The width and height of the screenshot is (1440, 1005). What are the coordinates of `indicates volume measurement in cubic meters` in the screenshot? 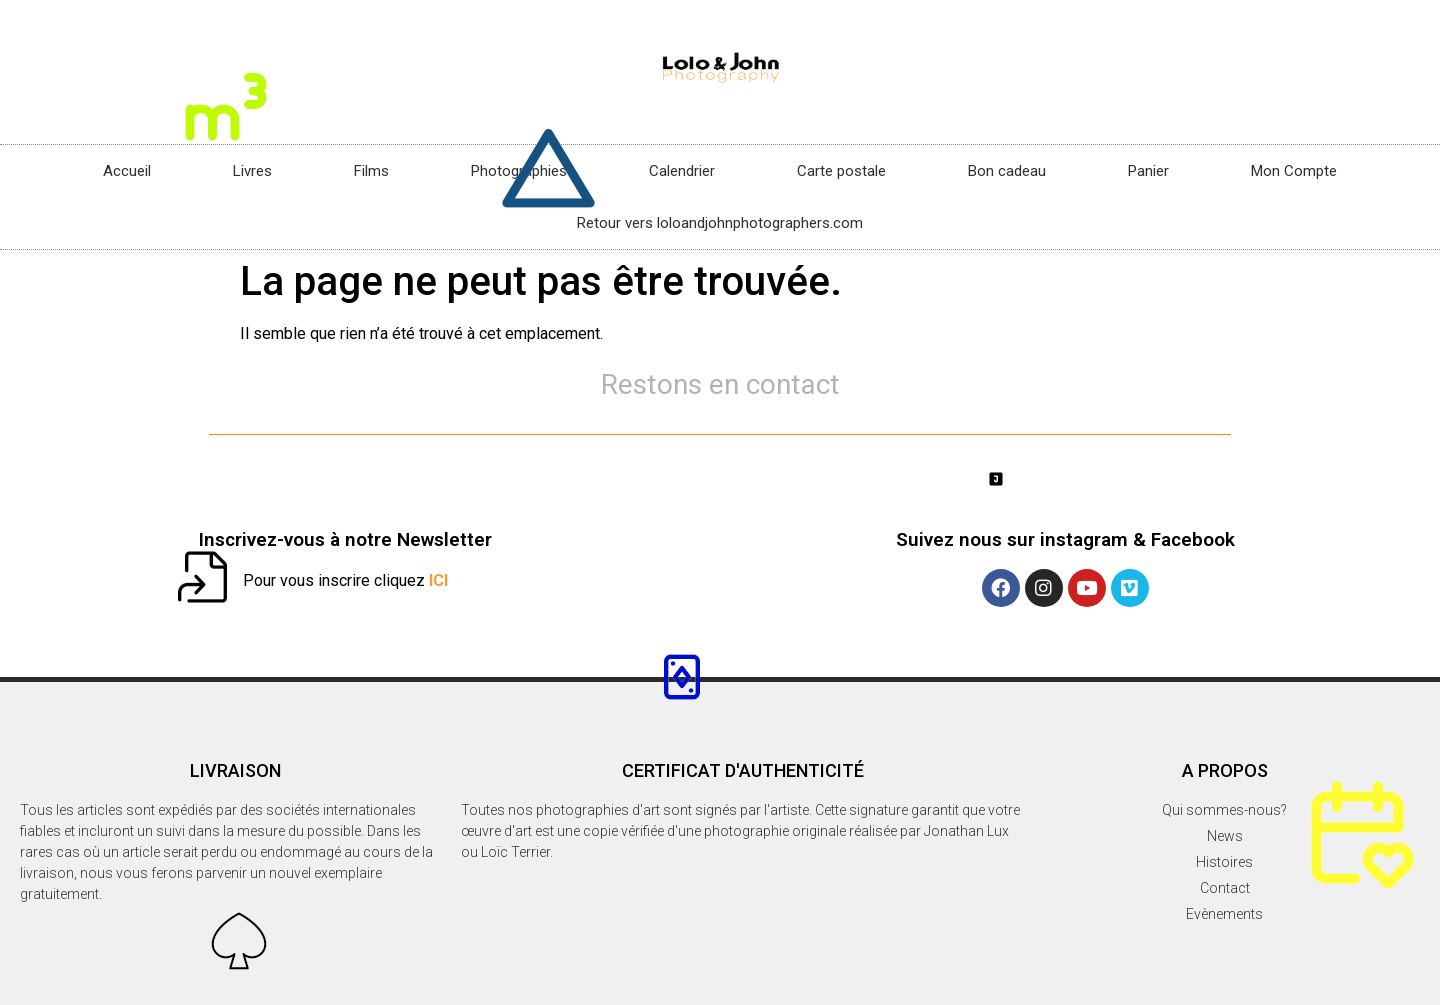 It's located at (226, 109).